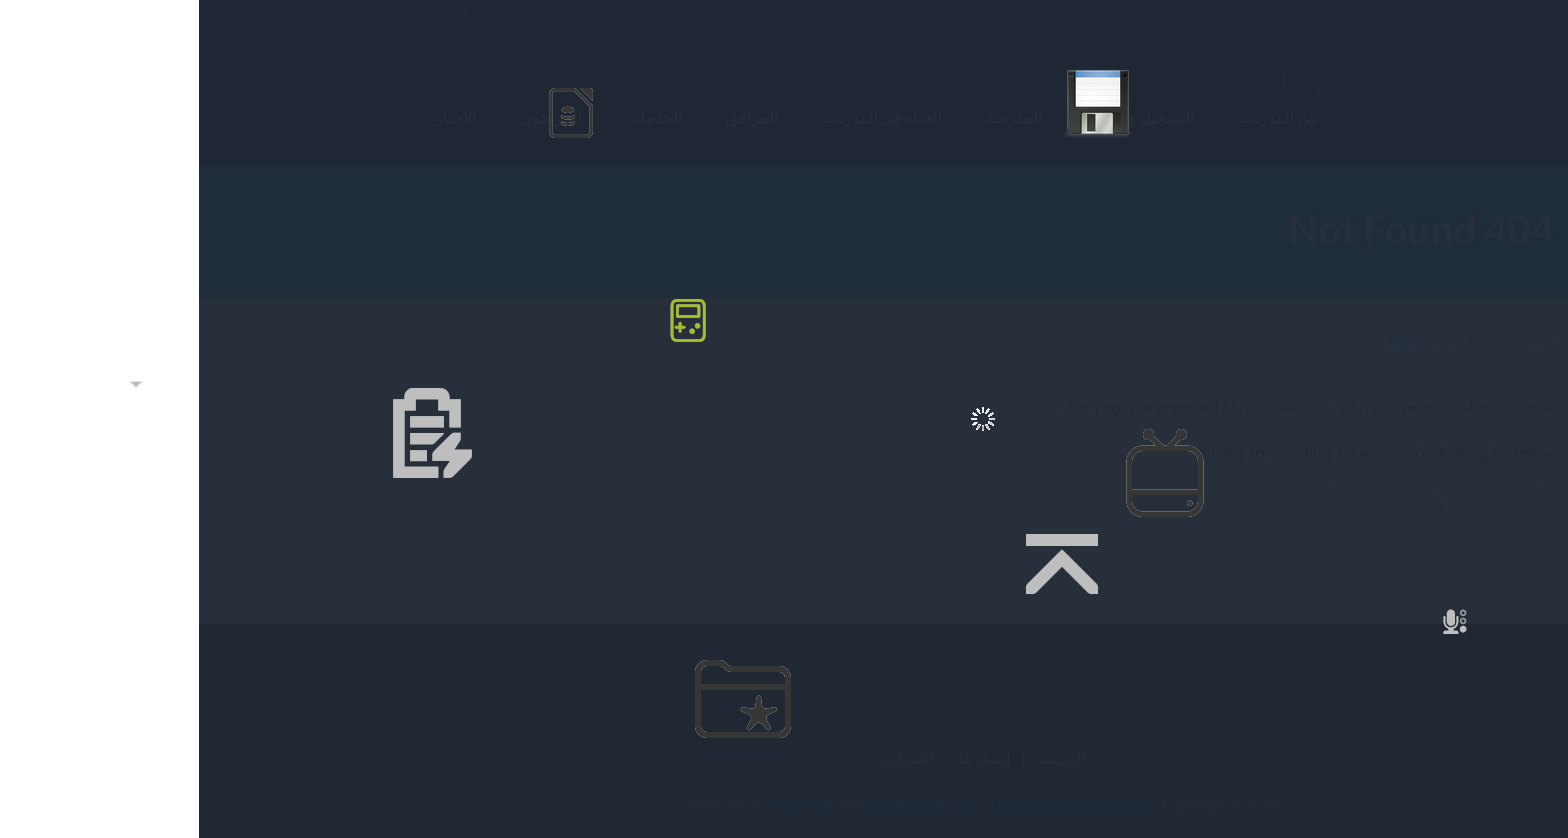 This screenshot has height=838, width=1568. What do you see at coordinates (1062, 564) in the screenshot?
I see `scroll to top of page` at bounding box center [1062, 564].